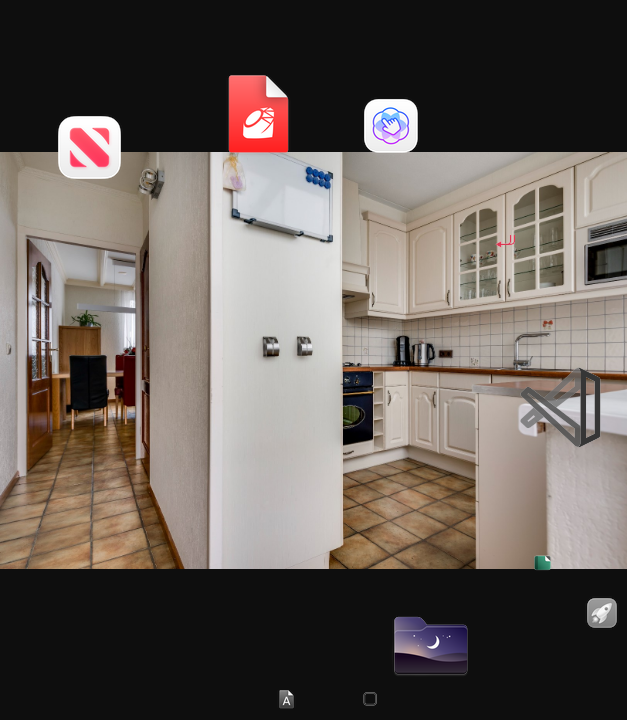  Describe the element at coordinates (286, 699) in the screenshot. I see `a generic font file` at that location.